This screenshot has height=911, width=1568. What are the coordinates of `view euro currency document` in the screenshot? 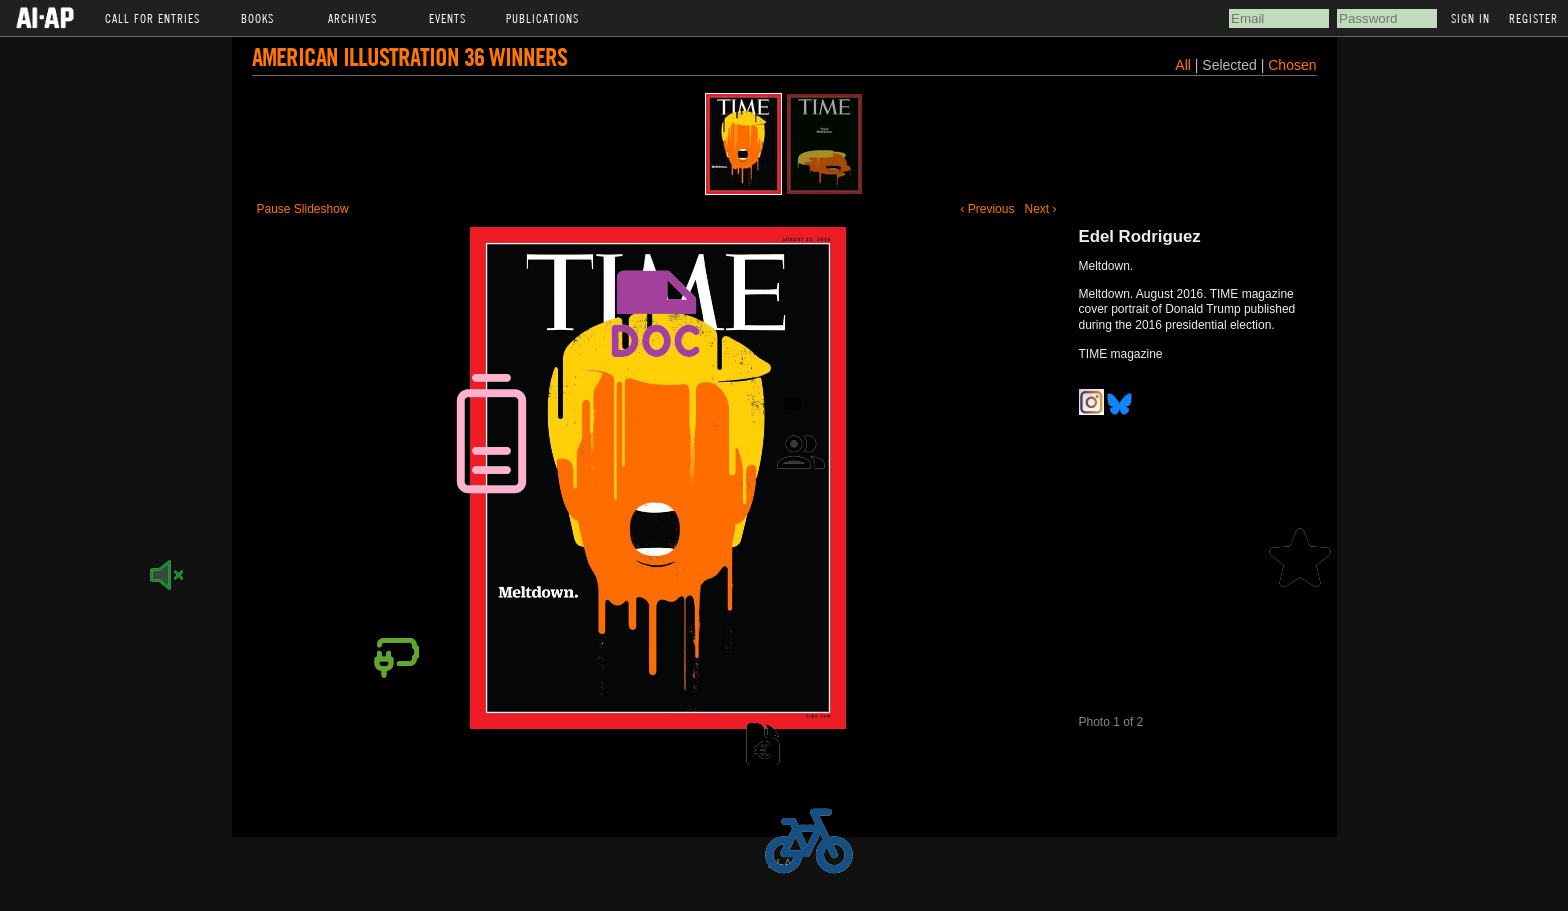 It's located at (763, 744).